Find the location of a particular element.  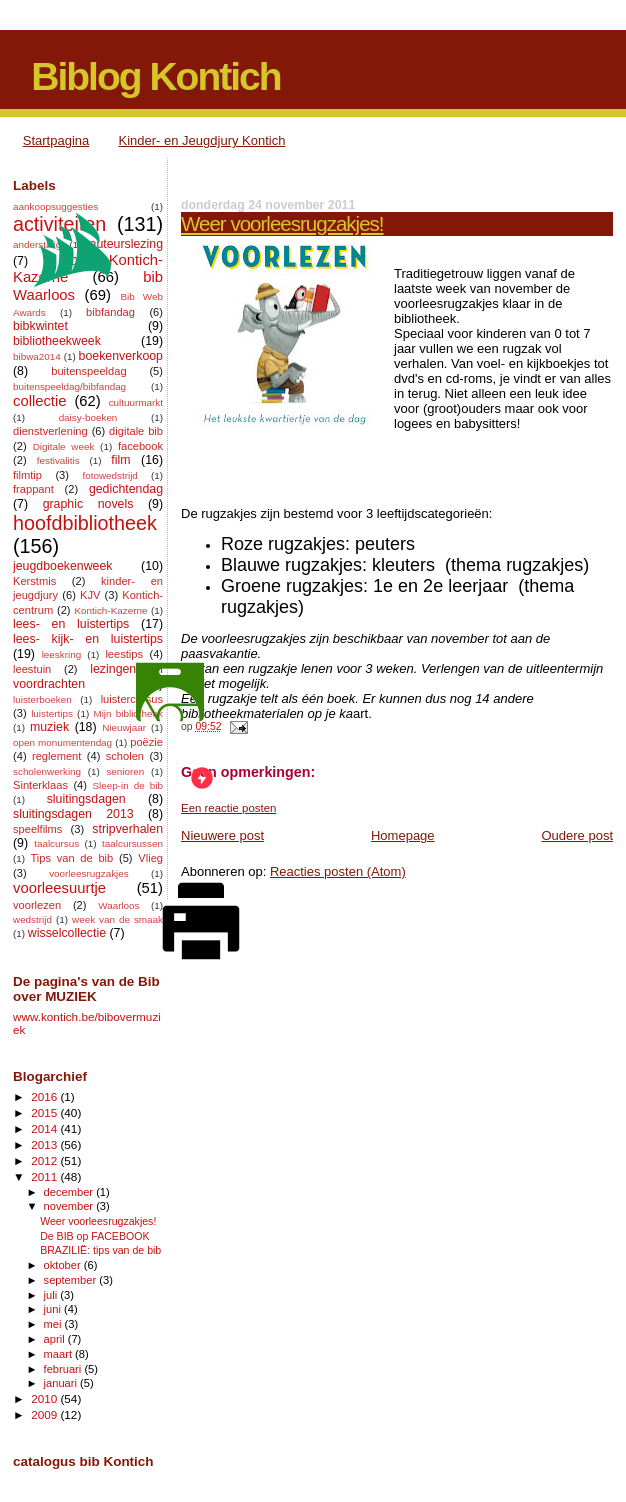

play media from disc drive is located at coordinates (202, 778).